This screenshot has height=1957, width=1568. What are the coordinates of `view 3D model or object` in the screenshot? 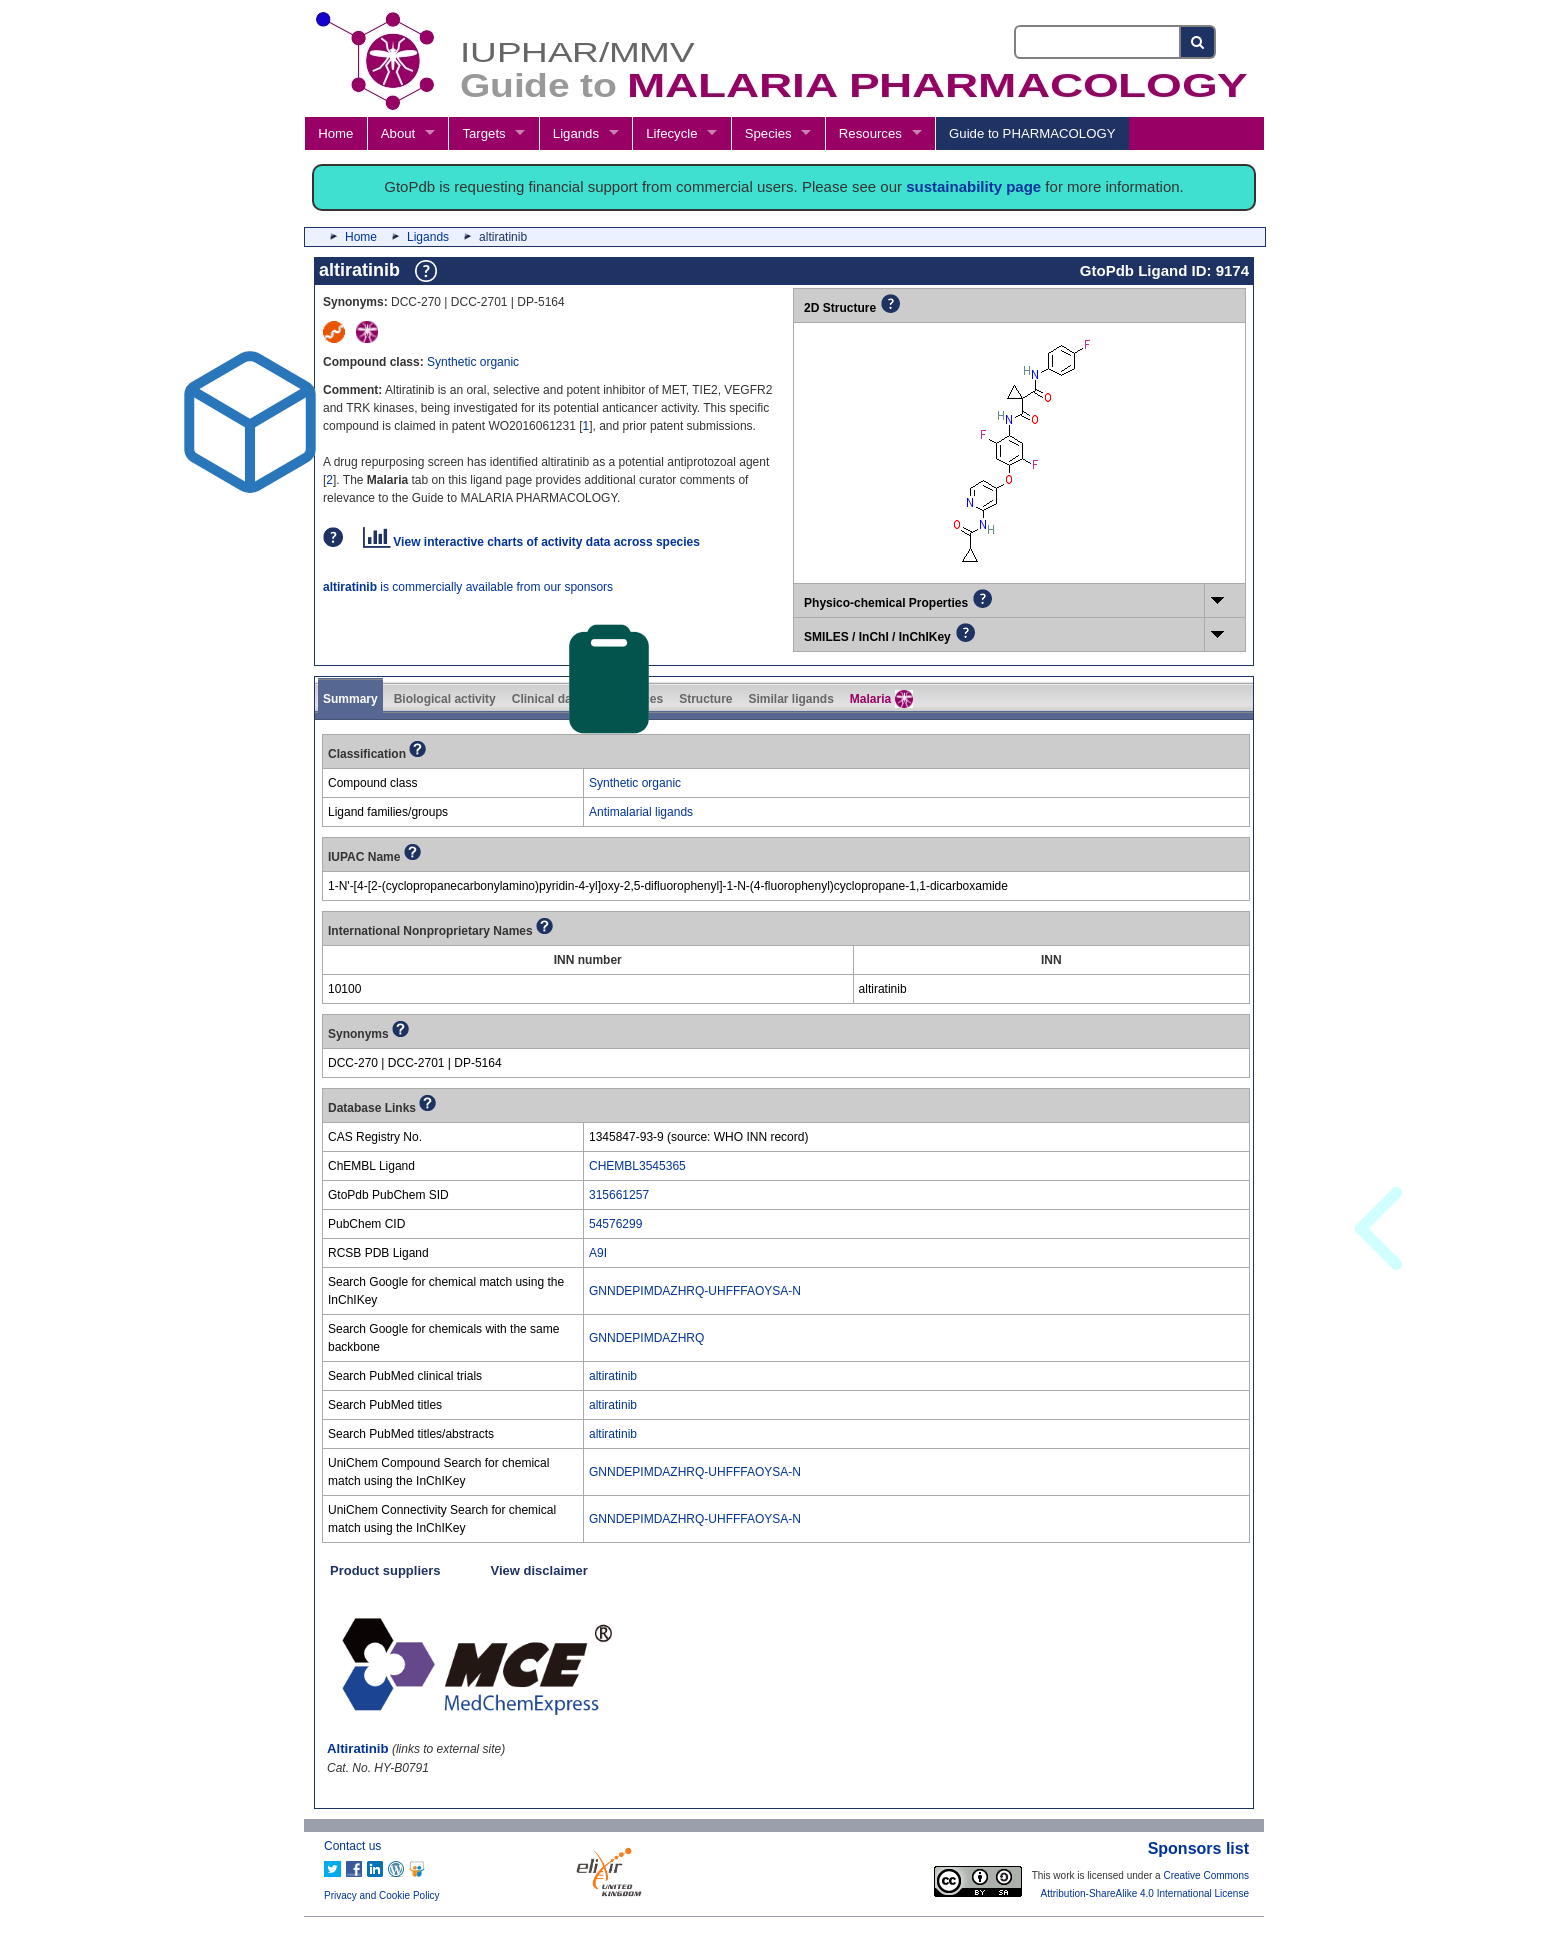 It's located at (250, 422).